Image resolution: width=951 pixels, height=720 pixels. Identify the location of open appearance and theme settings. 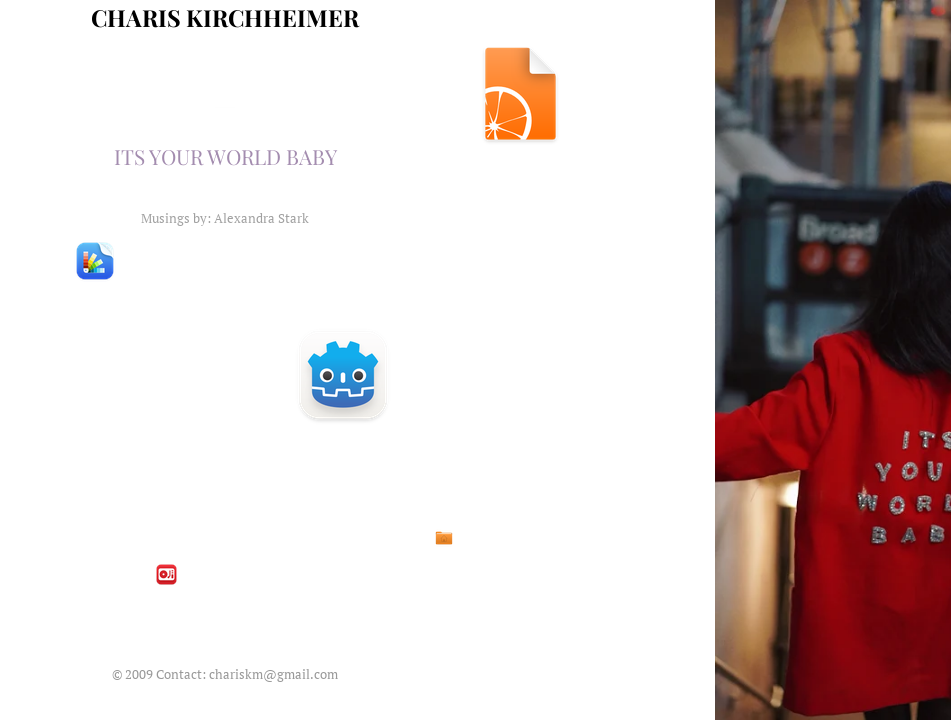
(95, 261).